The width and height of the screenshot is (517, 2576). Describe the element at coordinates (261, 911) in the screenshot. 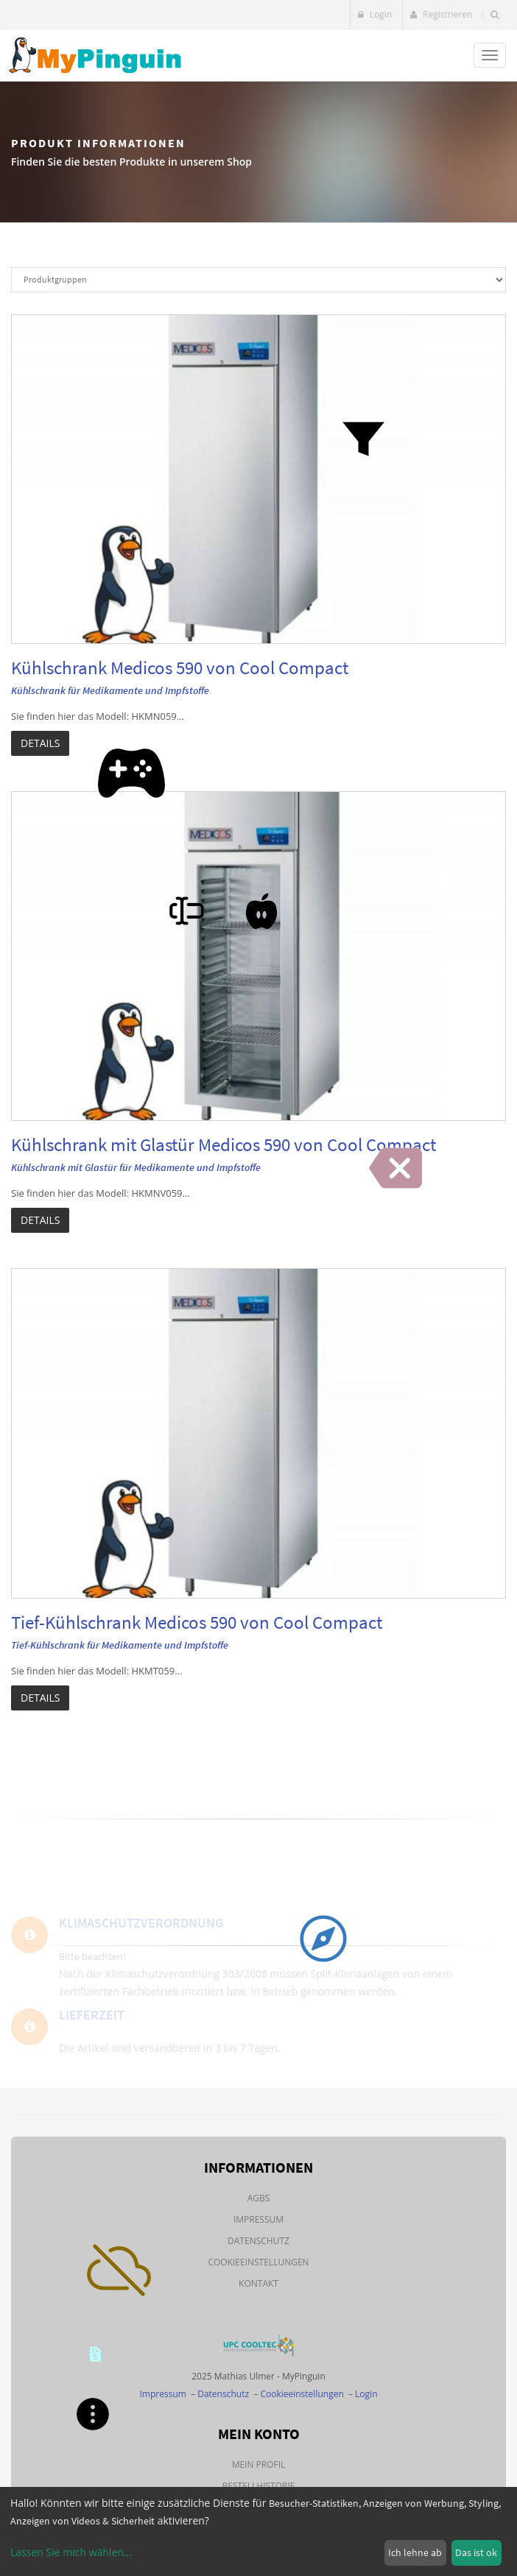

I see `access nutrition information` at that location.